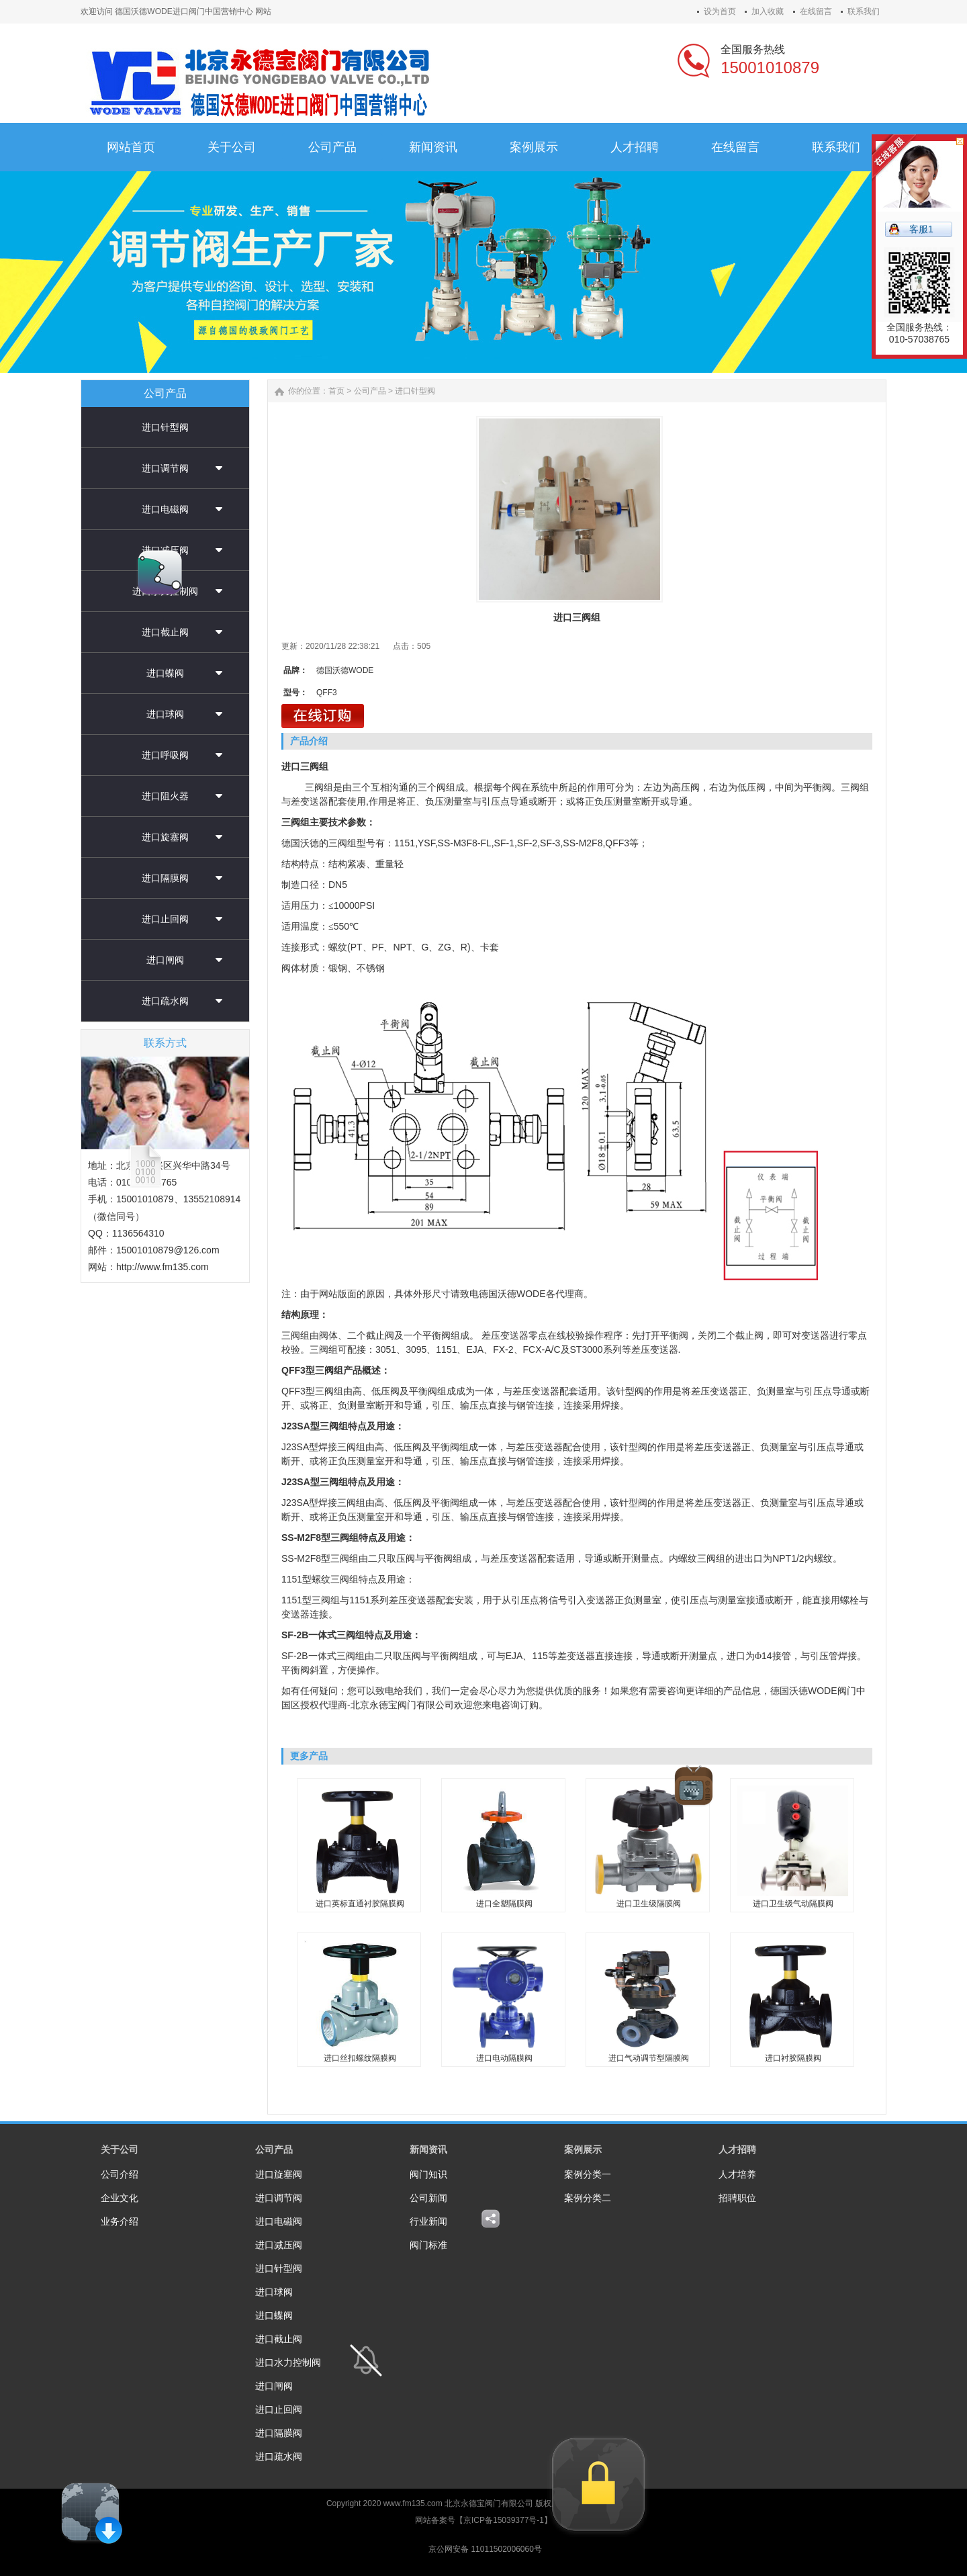  Describe the element at coordinates (145, 1166) in the screenshot. I see `generic binary or data file` at that location.